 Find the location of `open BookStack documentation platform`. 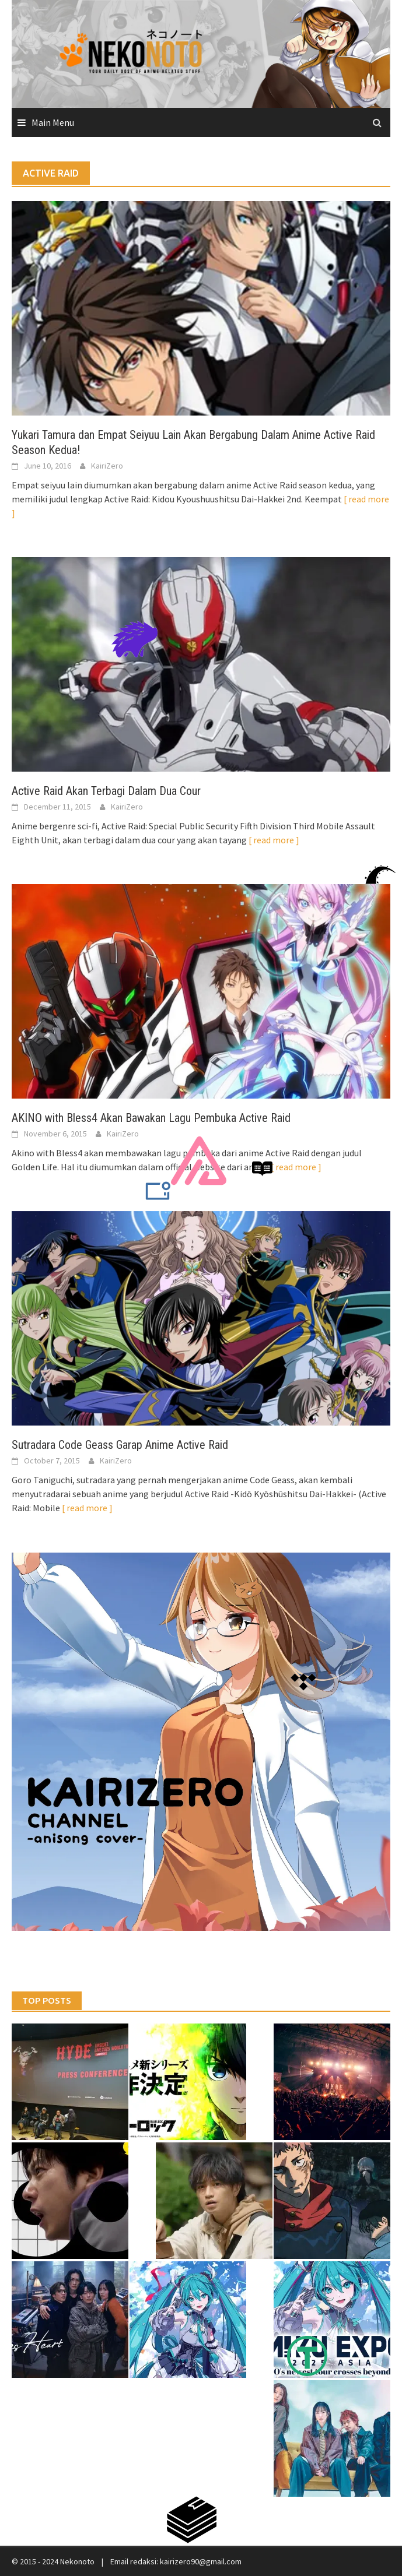

open BookStack documentation platform is located at coordinates (191, 2519).